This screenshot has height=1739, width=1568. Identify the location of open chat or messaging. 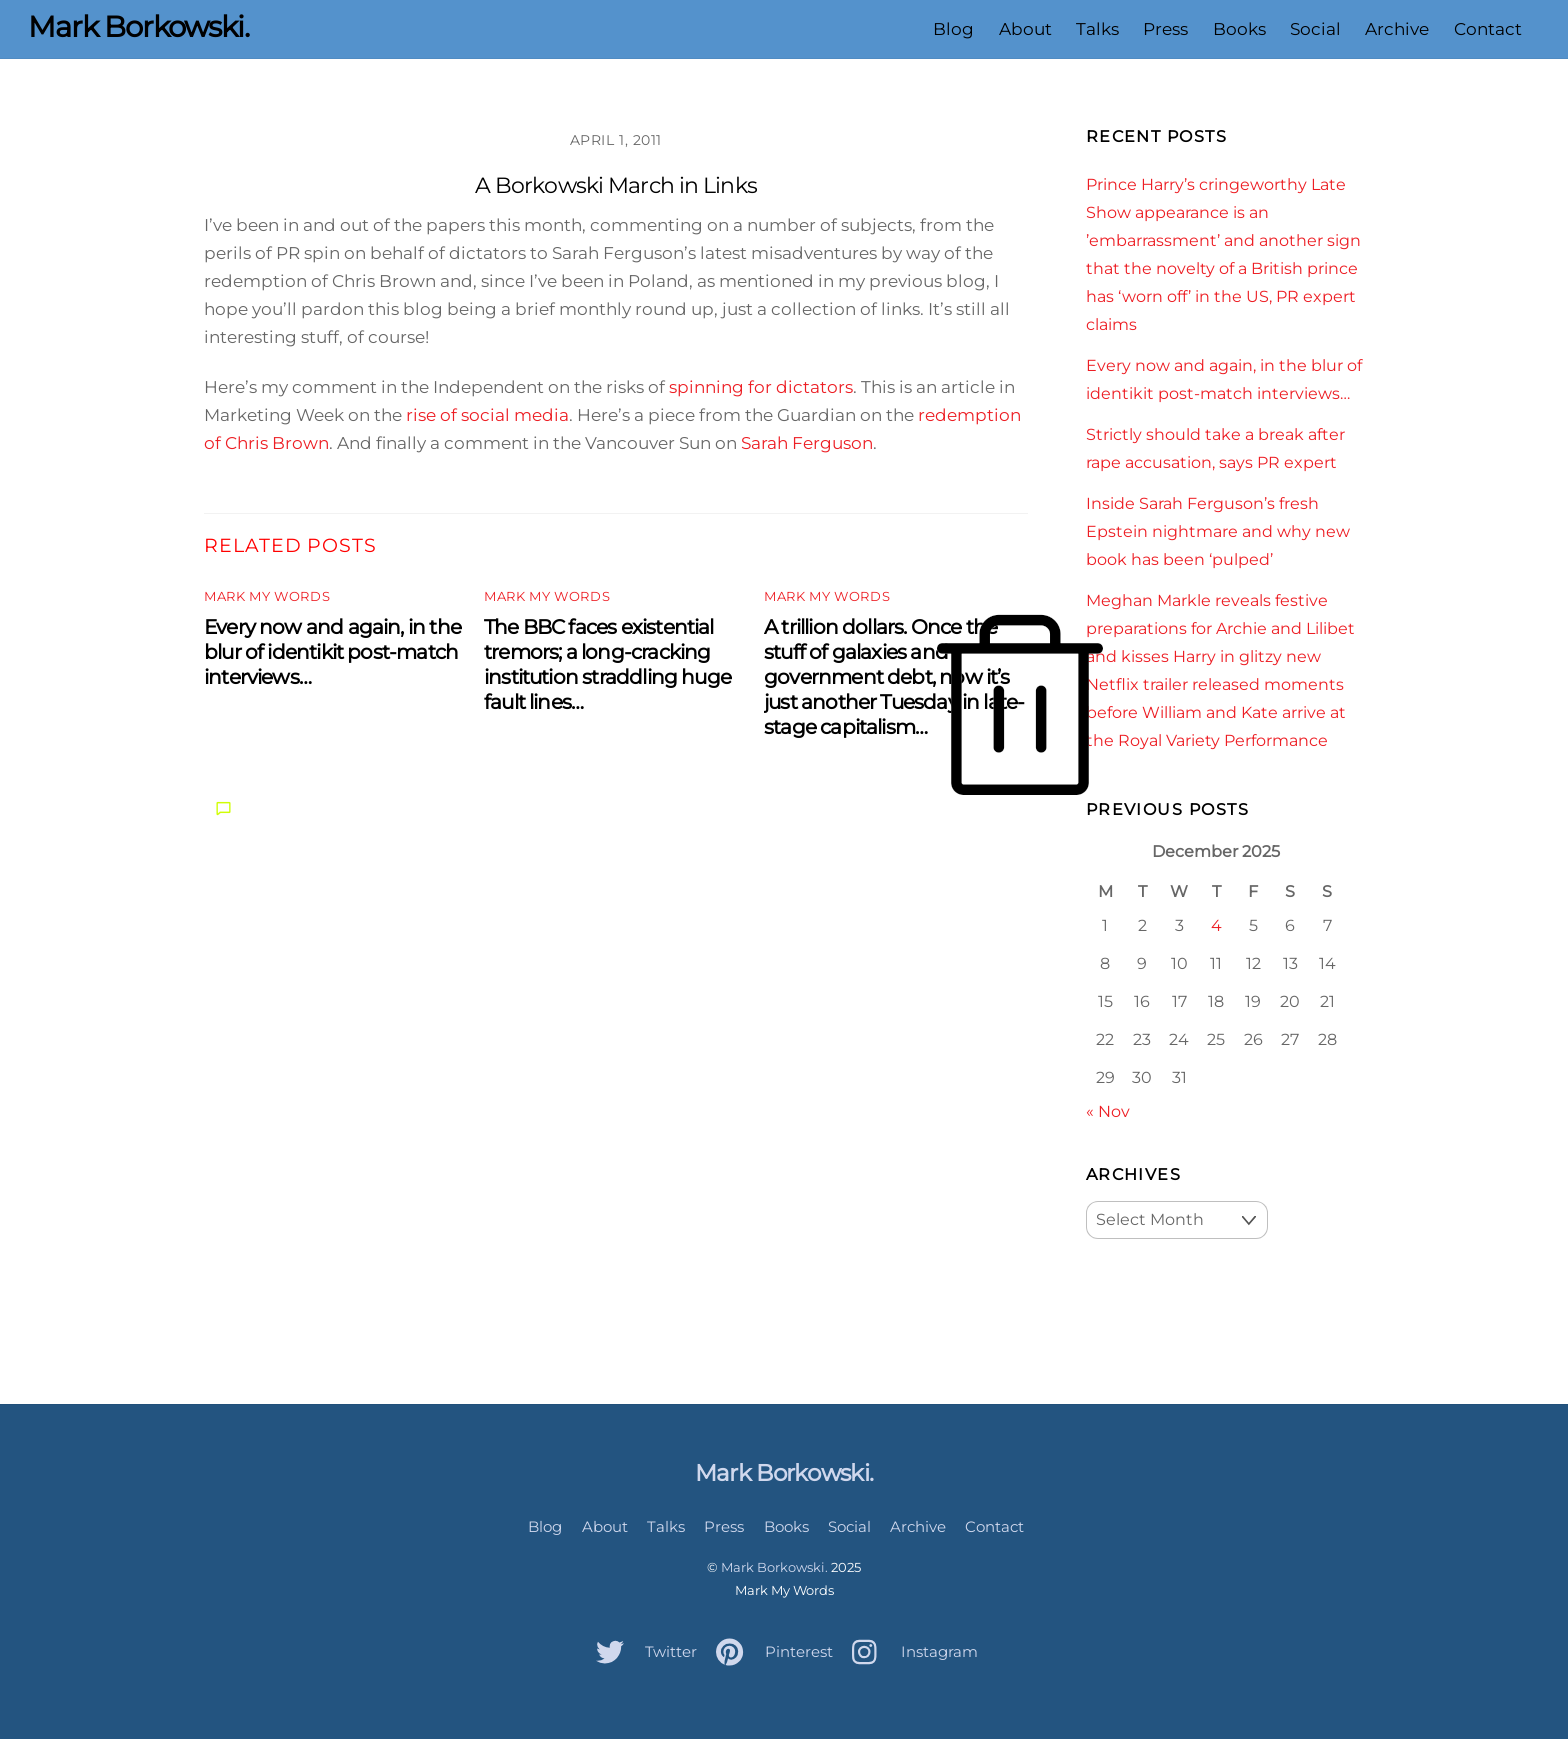
(223, 807).